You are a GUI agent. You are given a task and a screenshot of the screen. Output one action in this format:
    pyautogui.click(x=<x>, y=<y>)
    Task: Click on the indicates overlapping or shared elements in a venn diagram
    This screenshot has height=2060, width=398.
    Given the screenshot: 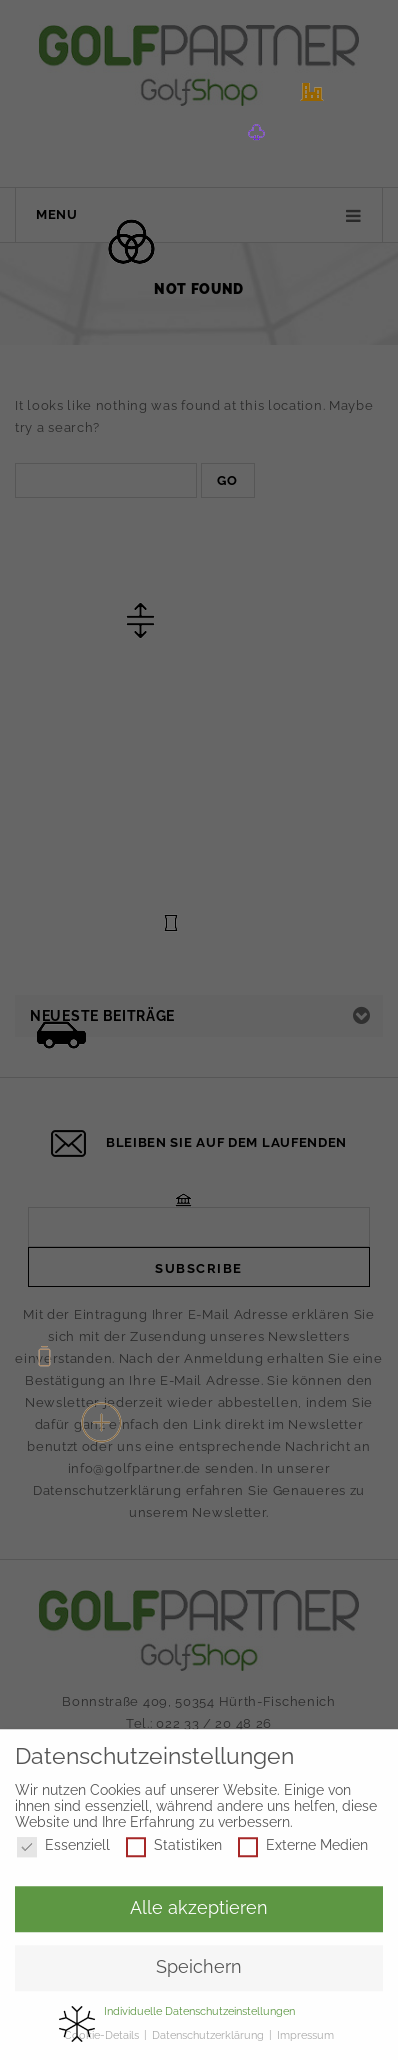 What is the action you would take?
    pyautogui.click(x=131, y=242)
    